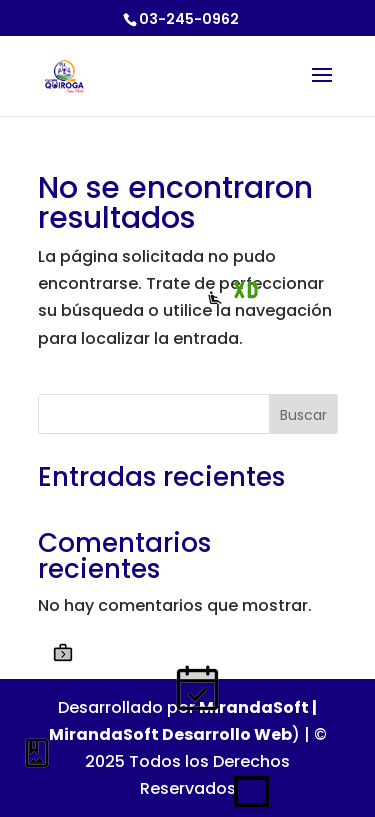  What do you see at coordinates (197, 689) in the screenshot?
I see `confirm or complete a scheduled event` at bounding box center [197, 689].